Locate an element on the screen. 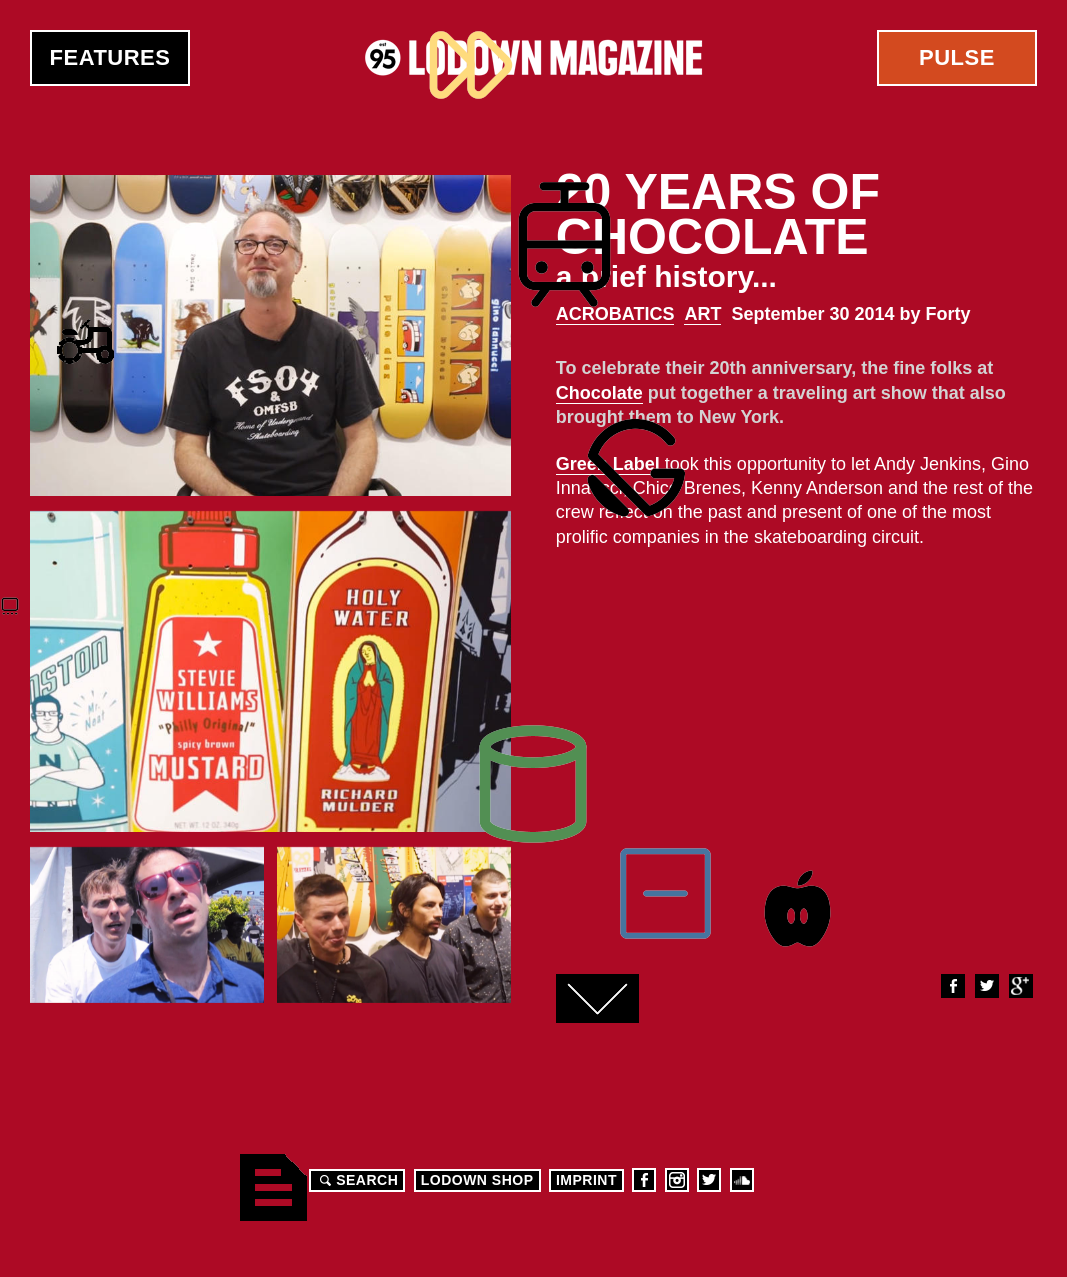  Gatsby framework logo is located at coordinates (635, 468).